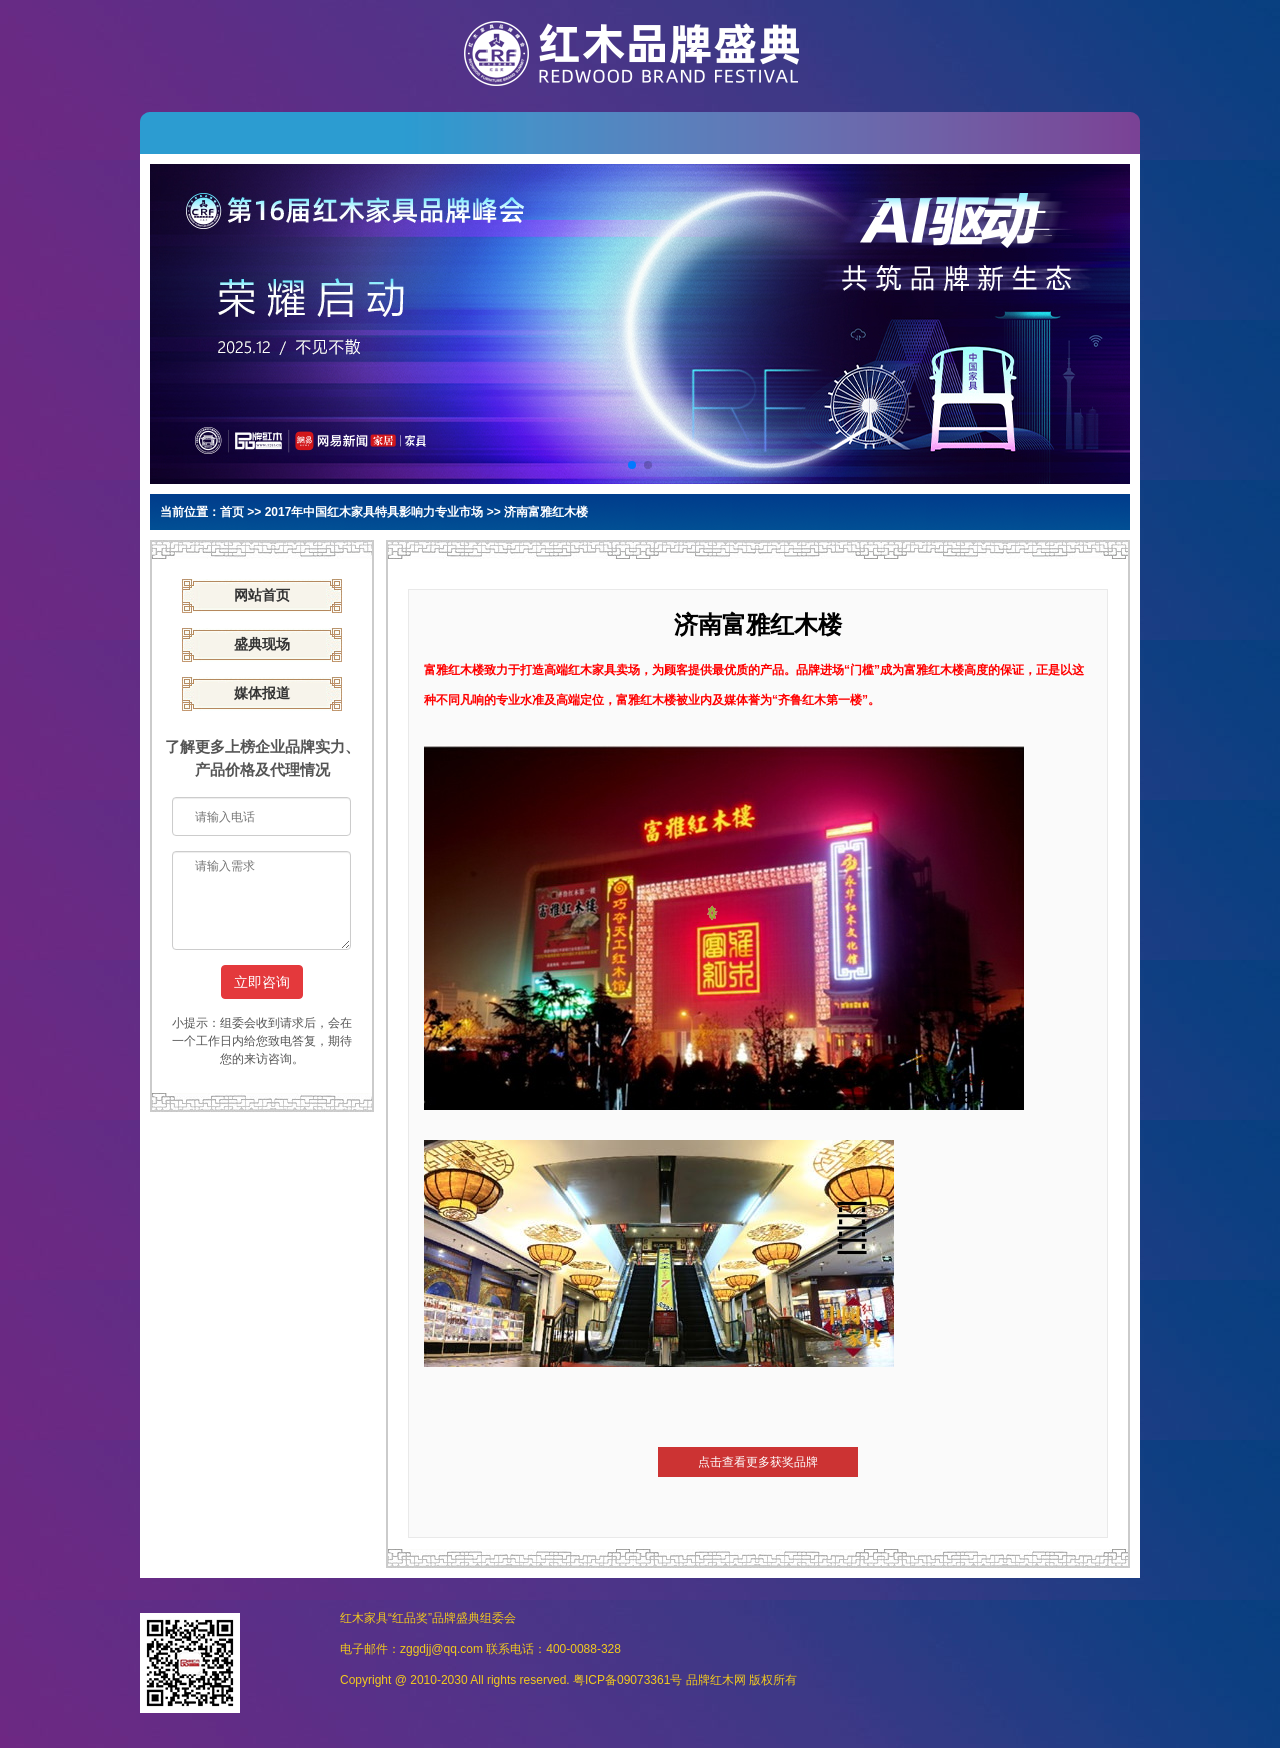 The height and width of the screenshot is (1748, 1280). Describe the element at coordinates (852, 1228) in the screenshot. I see `access ladder or climbing tools in game` at that location.